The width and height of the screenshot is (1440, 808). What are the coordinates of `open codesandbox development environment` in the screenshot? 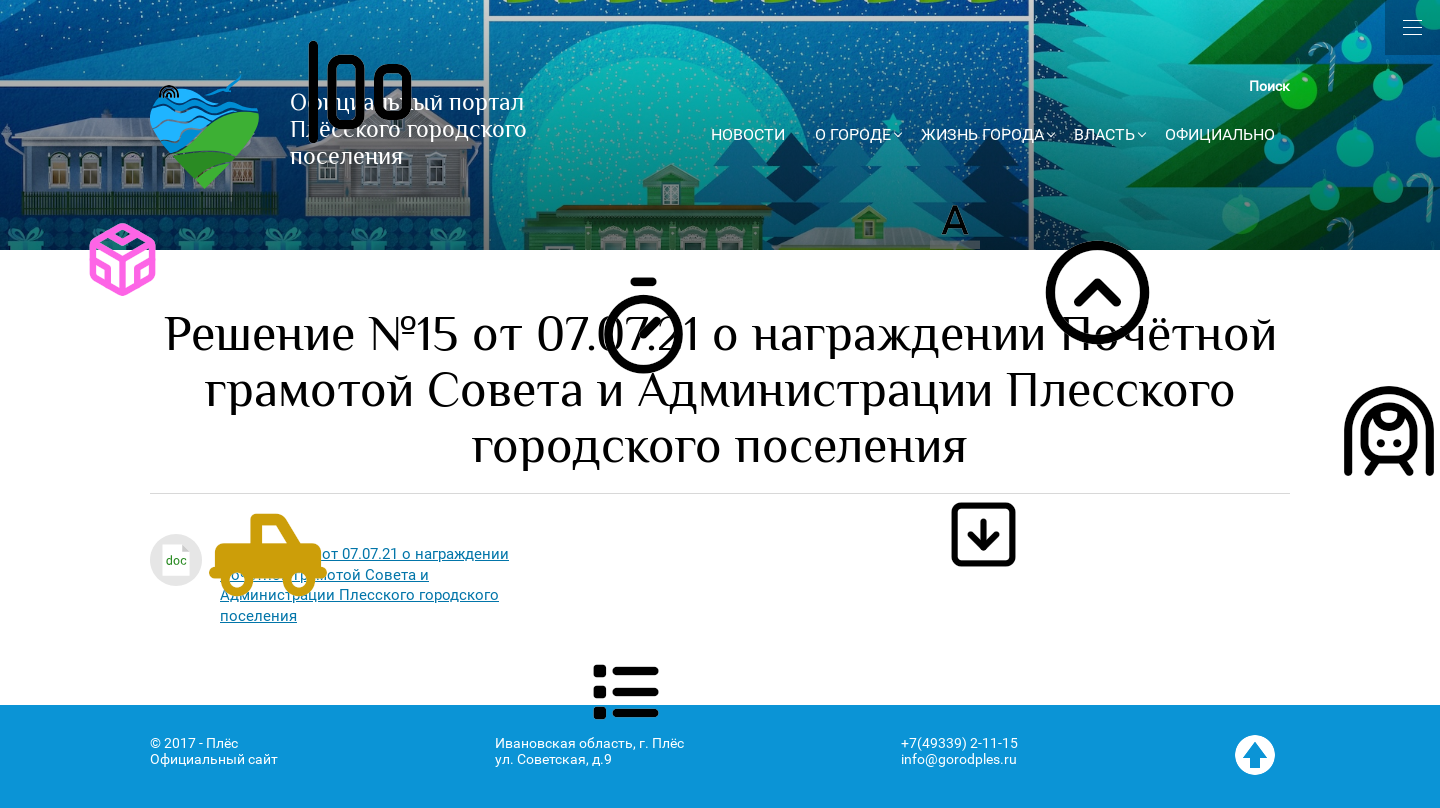 It's located at (122, 259).